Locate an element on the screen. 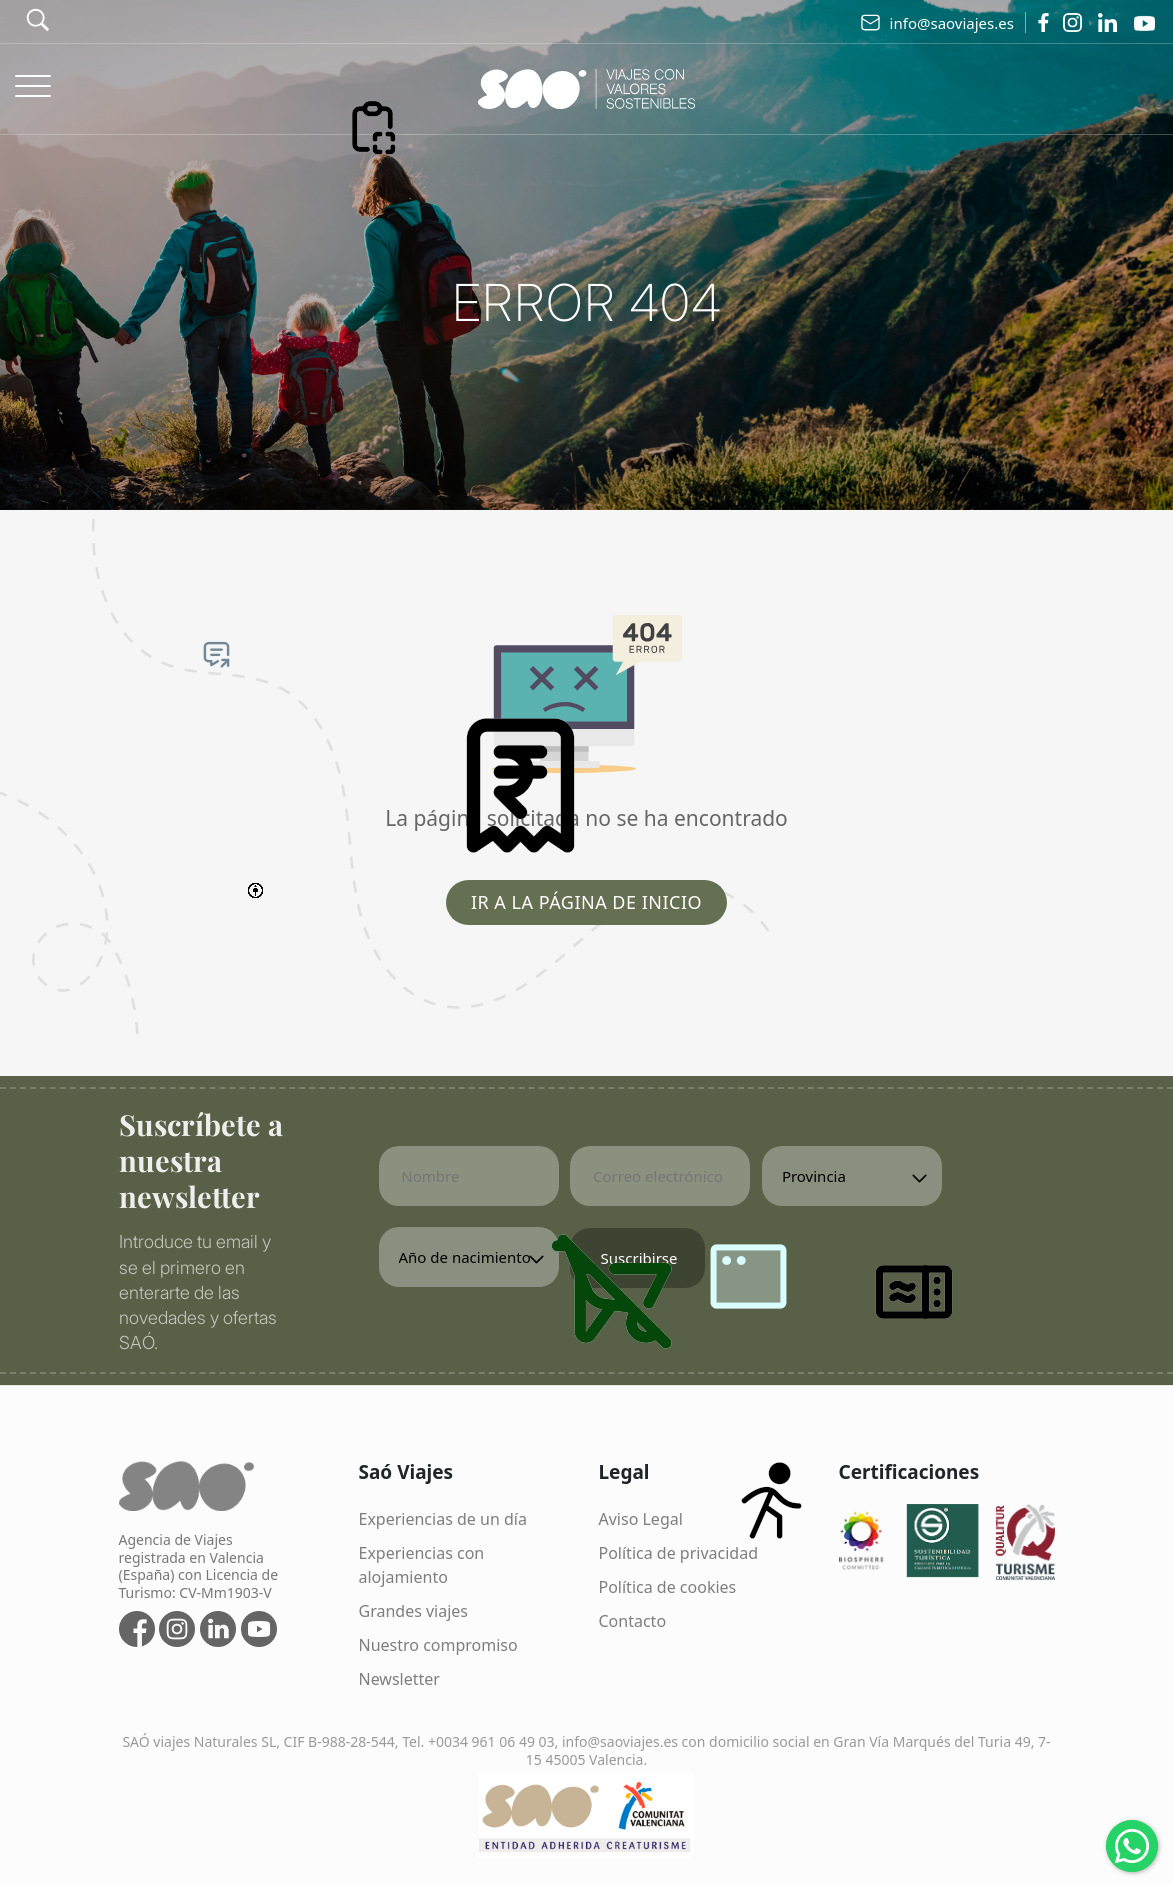 Image resolution: width=1173 pixels, height=1883 pixels. view attribution or credits information is located at coordinates (255, 890).